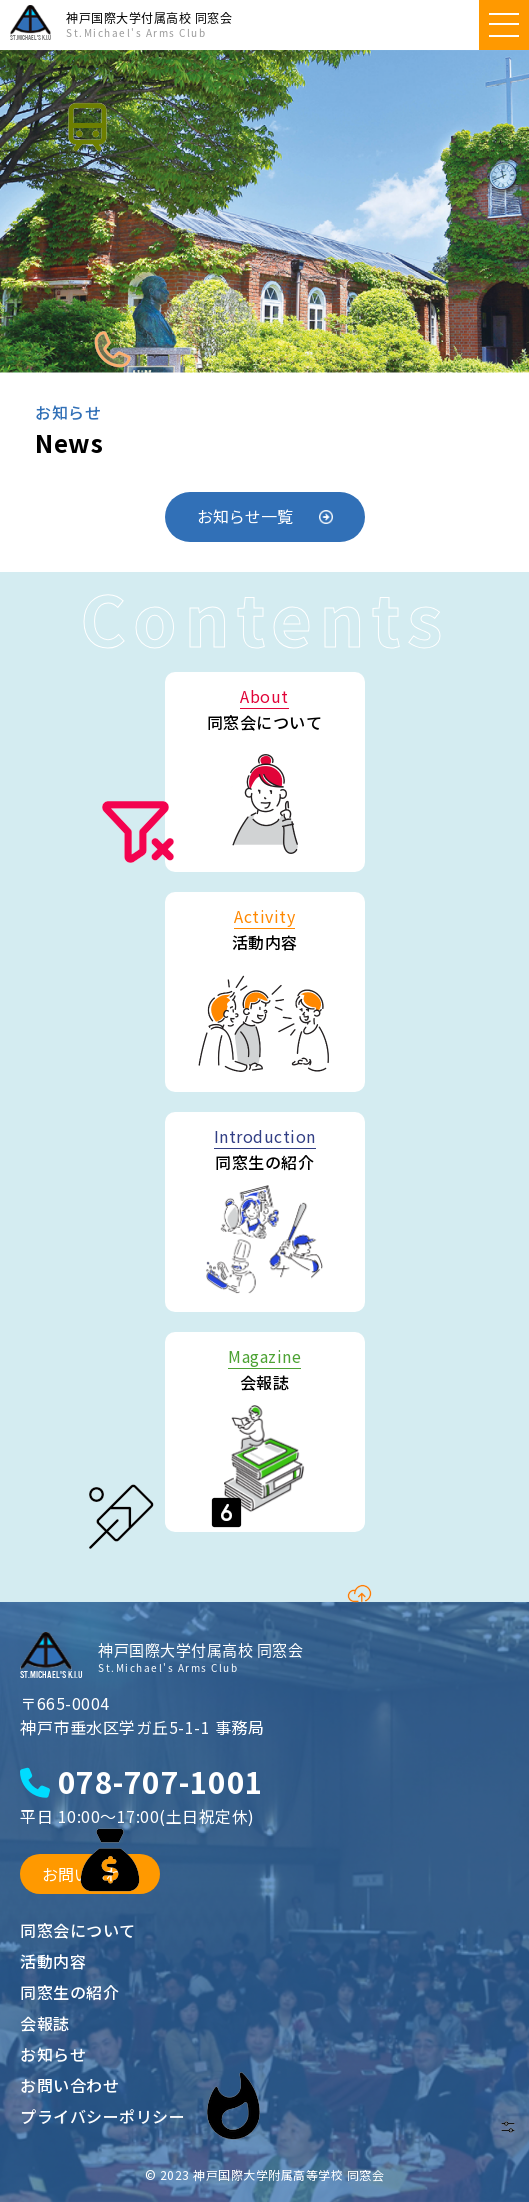  Describe the element at coordinates (135, 829) in the screenshot. I see `clear all filters` at that location.